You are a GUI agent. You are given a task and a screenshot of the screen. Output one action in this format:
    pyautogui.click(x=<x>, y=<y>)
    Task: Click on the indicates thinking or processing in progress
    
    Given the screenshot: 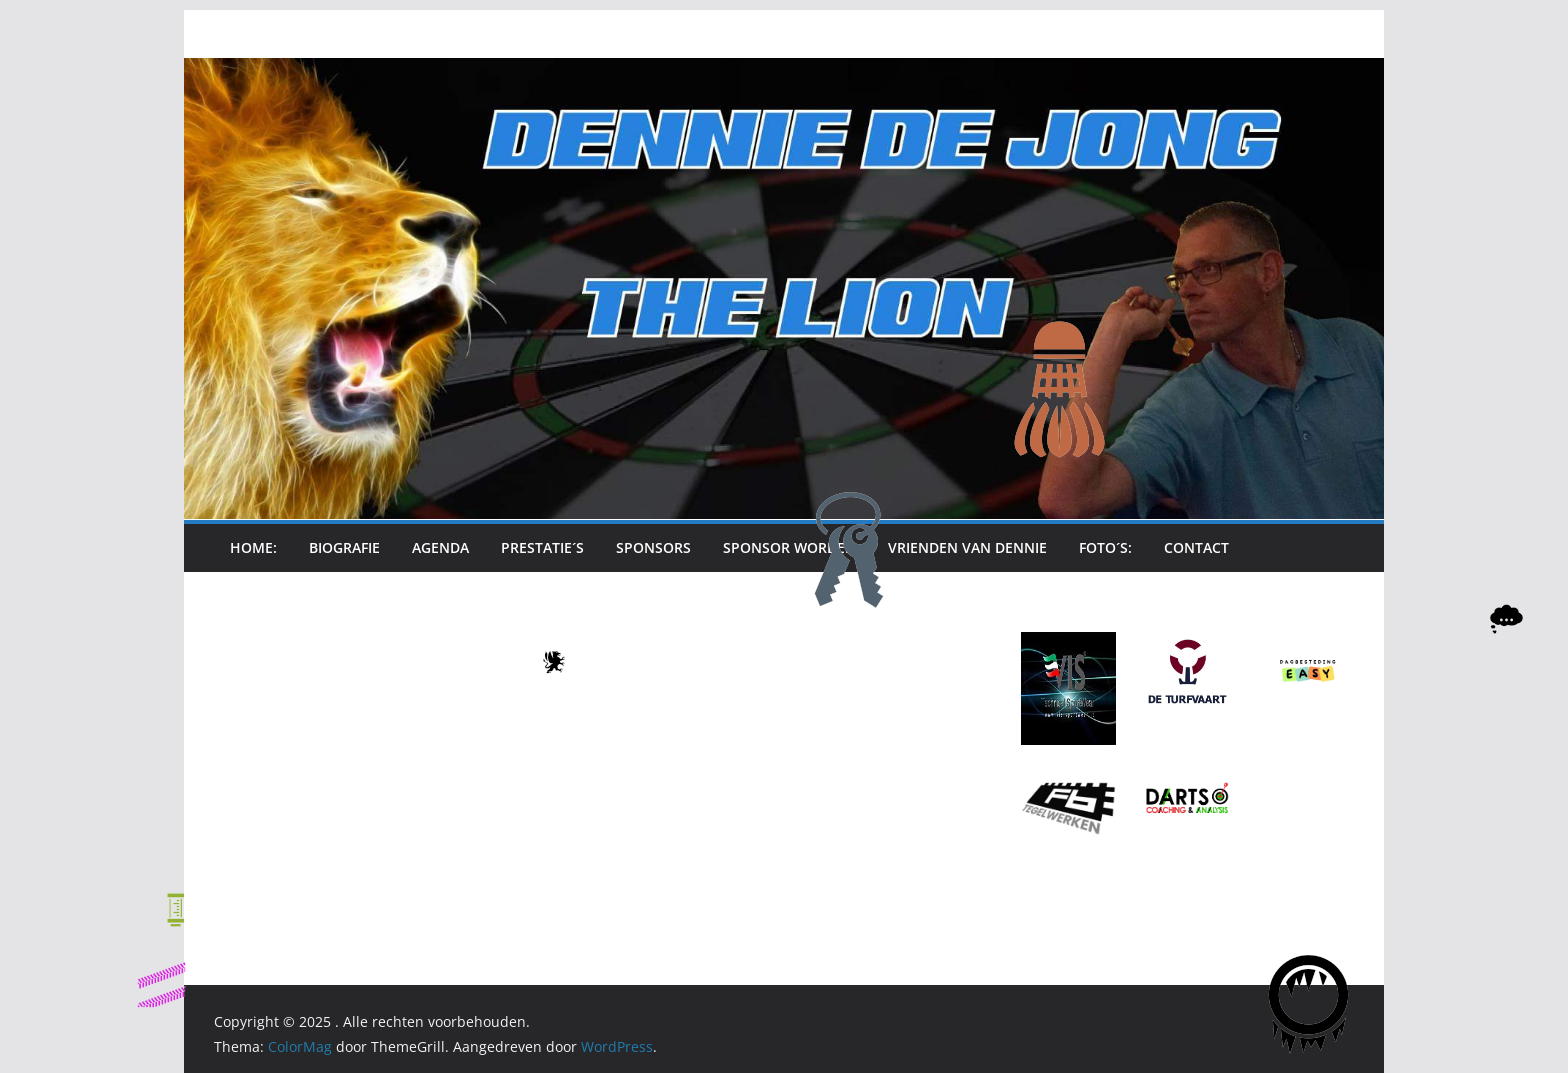 What is the action you would take?
    pyautogui.click(x=1506, y=618)
    